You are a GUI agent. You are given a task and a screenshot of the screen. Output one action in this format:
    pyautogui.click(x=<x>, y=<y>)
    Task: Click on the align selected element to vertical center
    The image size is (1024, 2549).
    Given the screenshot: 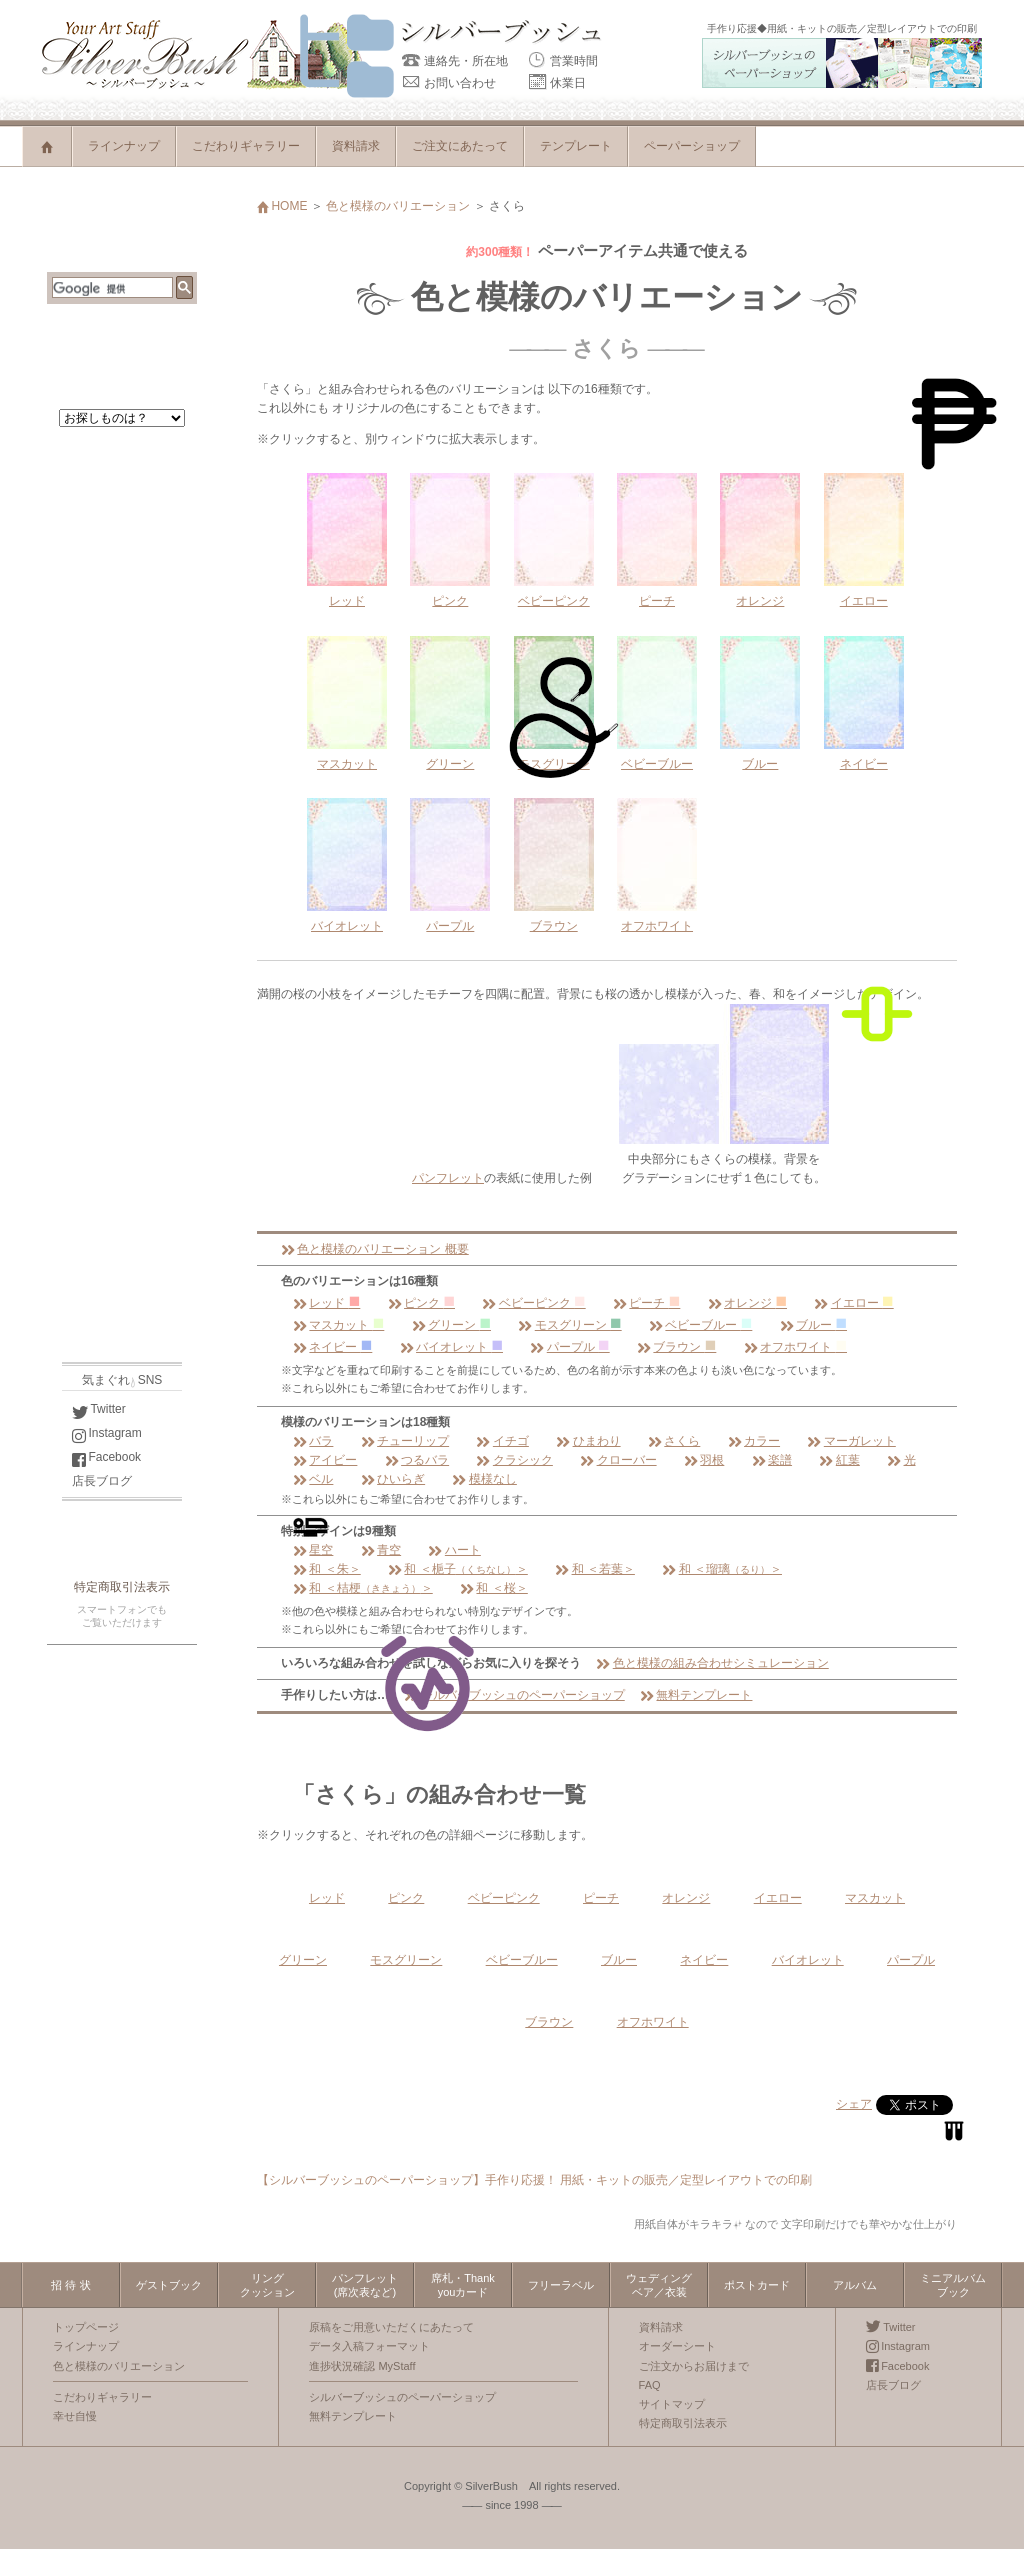 What is the action you would take?
    pyautogui.click(x=877, y=1014)
    